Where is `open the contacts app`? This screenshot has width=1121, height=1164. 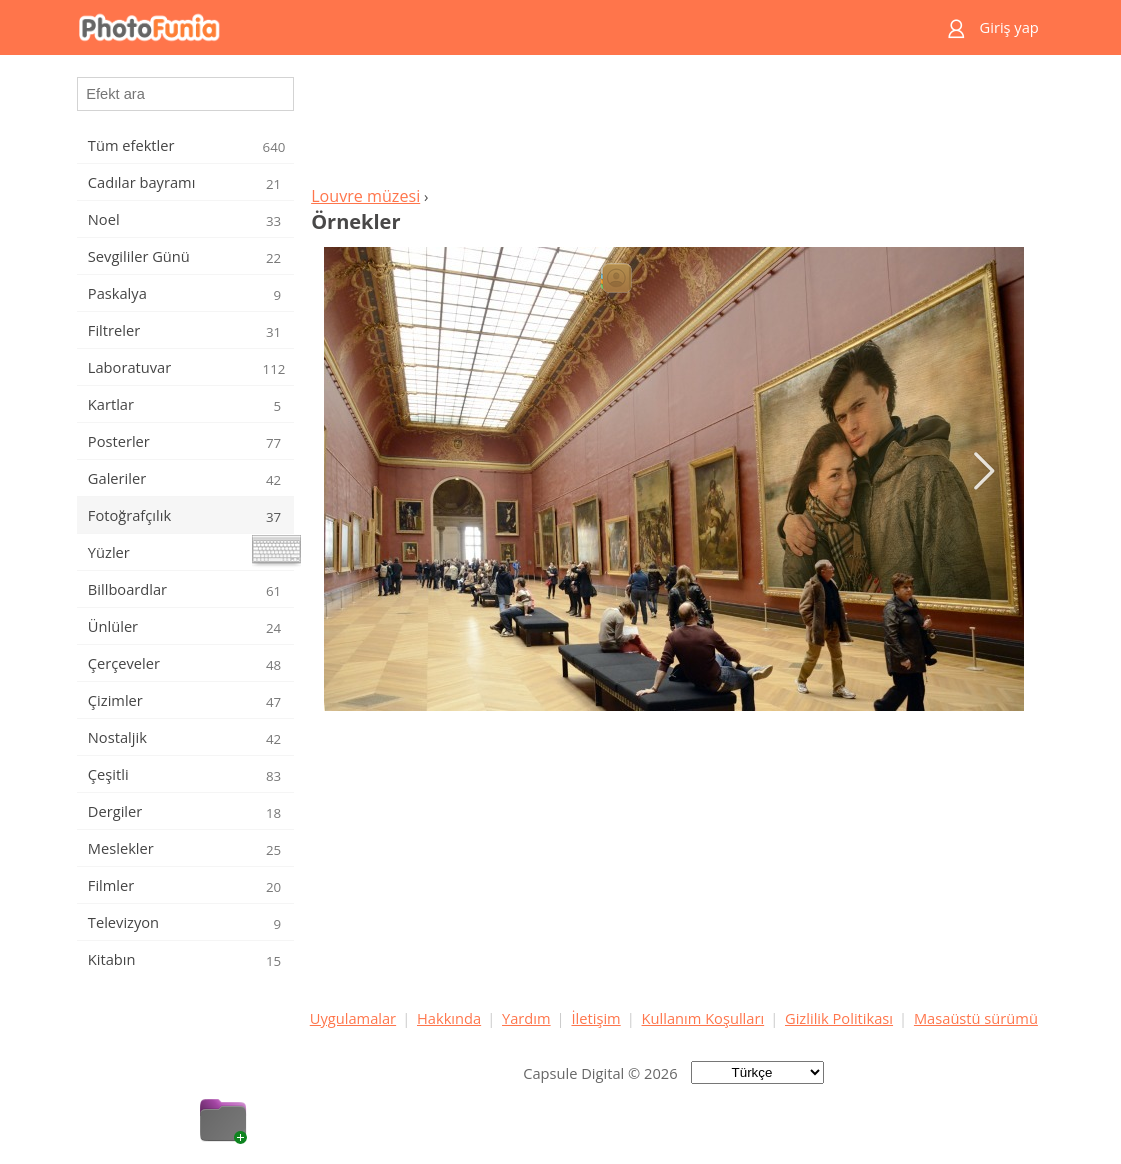 open the contacts app is located at coordinates (617, 278).